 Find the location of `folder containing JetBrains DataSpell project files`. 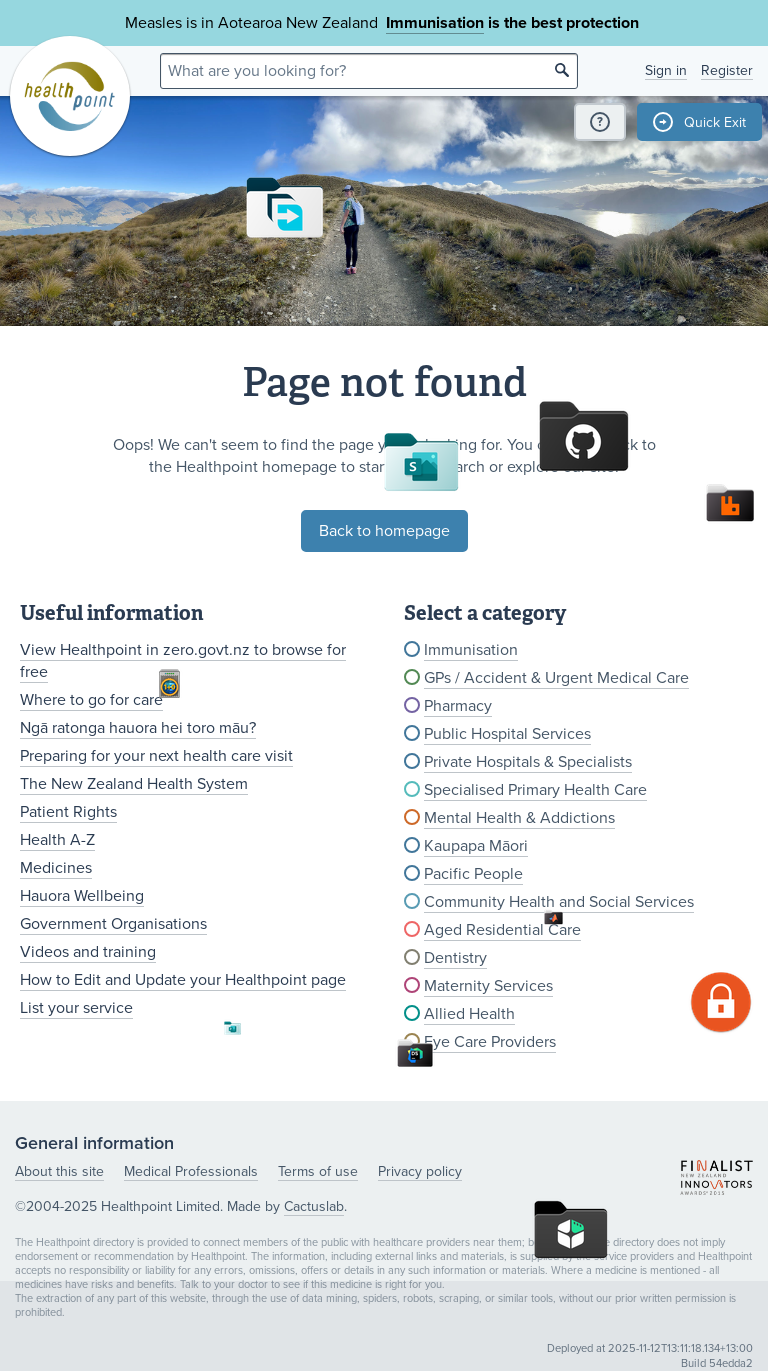

folder containing JetBrains DataSpell project files is located at coordinates (415, 1054).